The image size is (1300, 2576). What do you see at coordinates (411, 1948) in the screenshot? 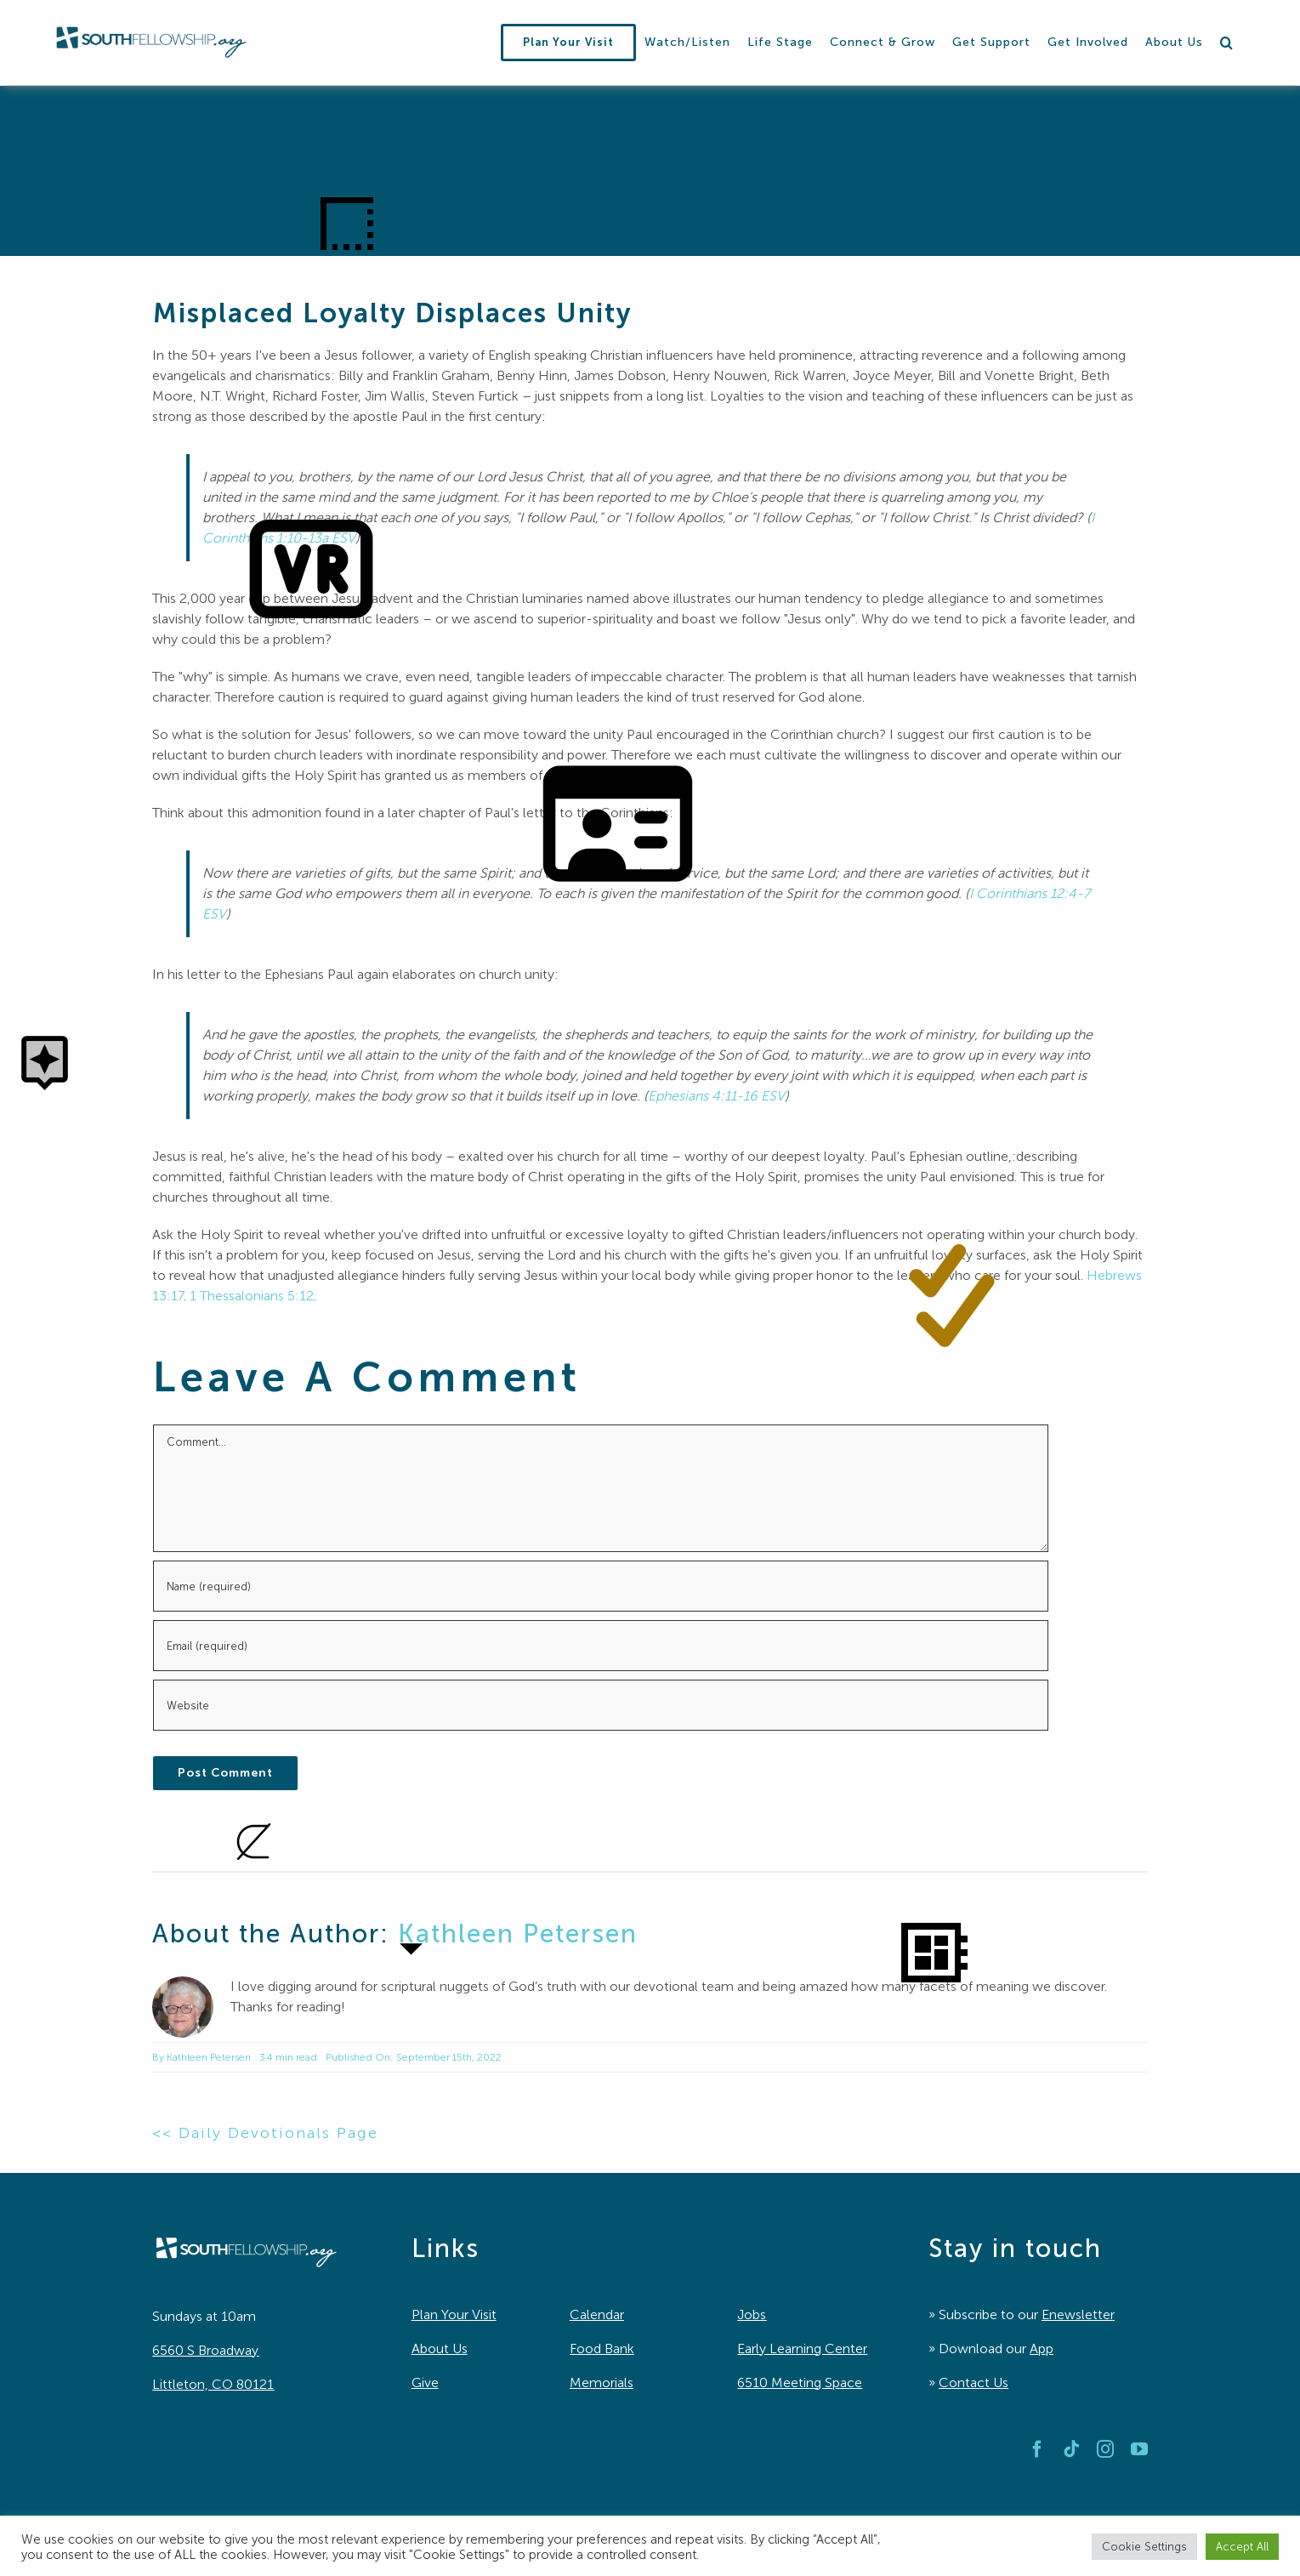
I see `expand a dropdown menu` at bounding box center [411, 1948].